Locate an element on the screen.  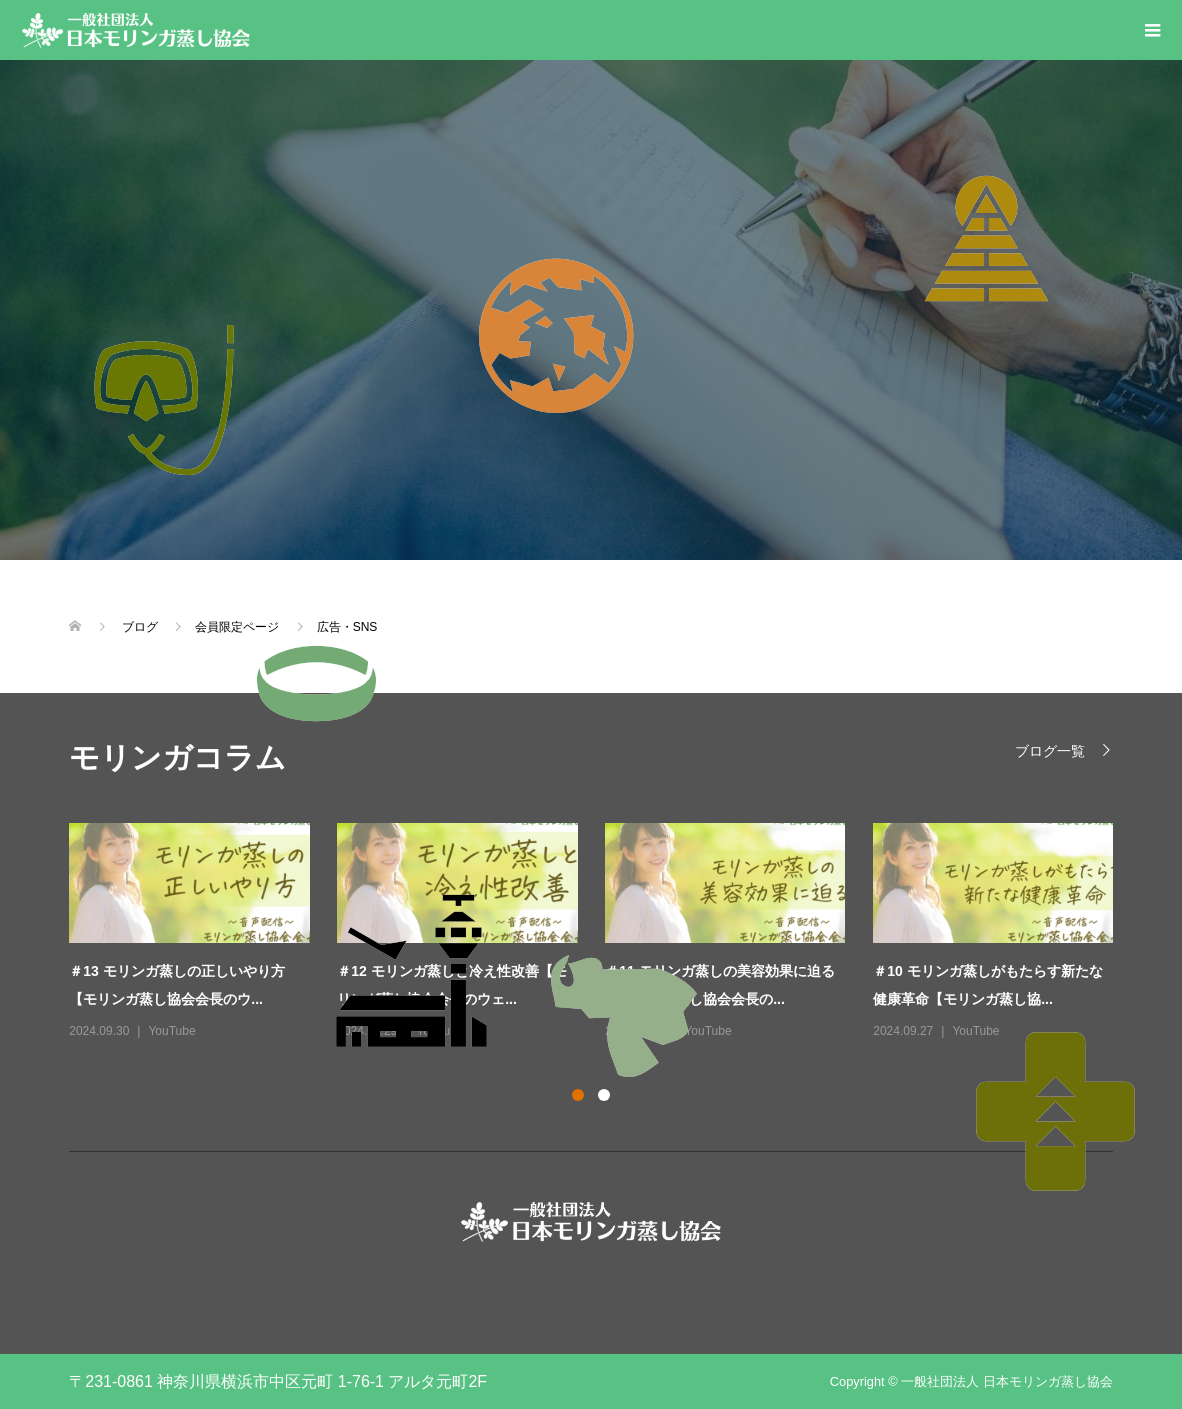
access scuba diving or underwater activities is located at coordinates (164, 400).